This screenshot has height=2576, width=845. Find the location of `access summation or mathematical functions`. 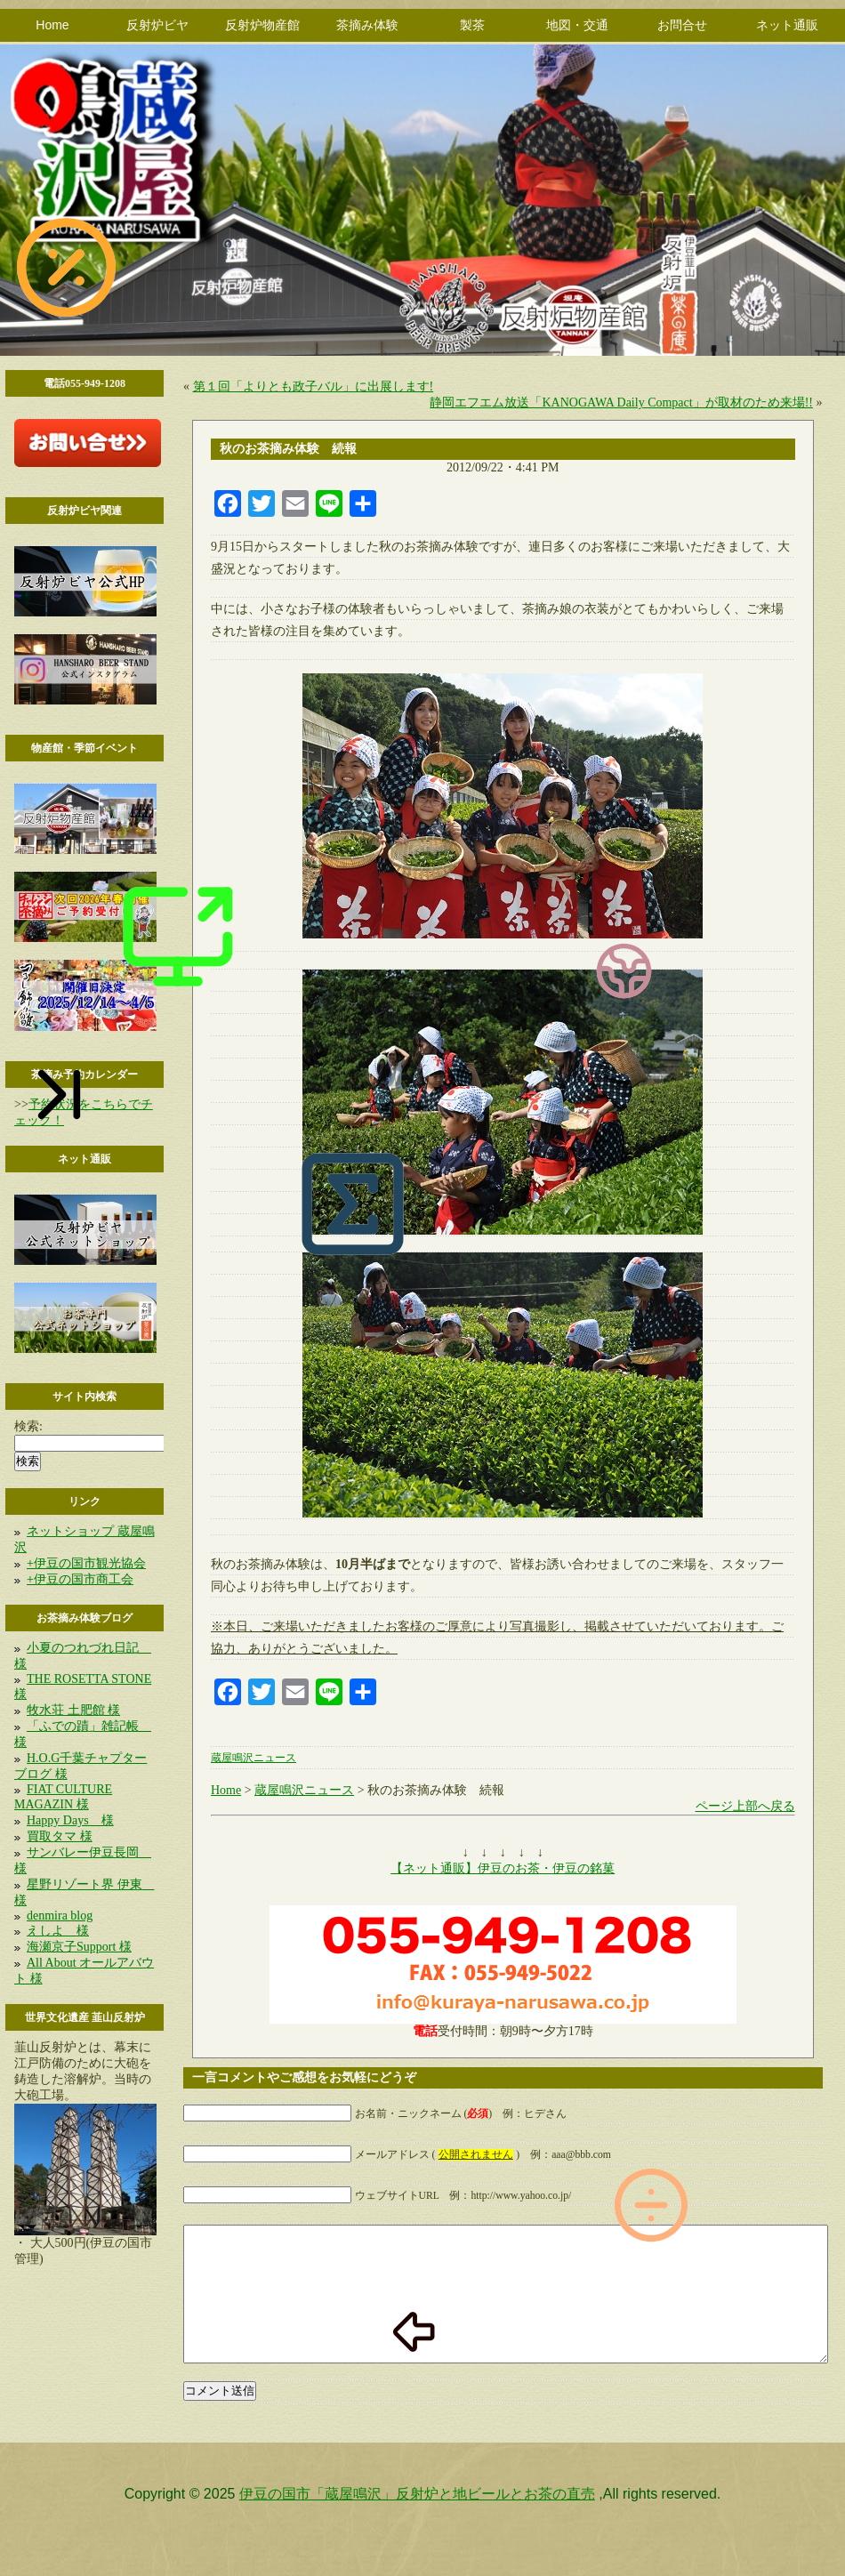

access summation or mathematical functions is located at coordinates (352, 1203).